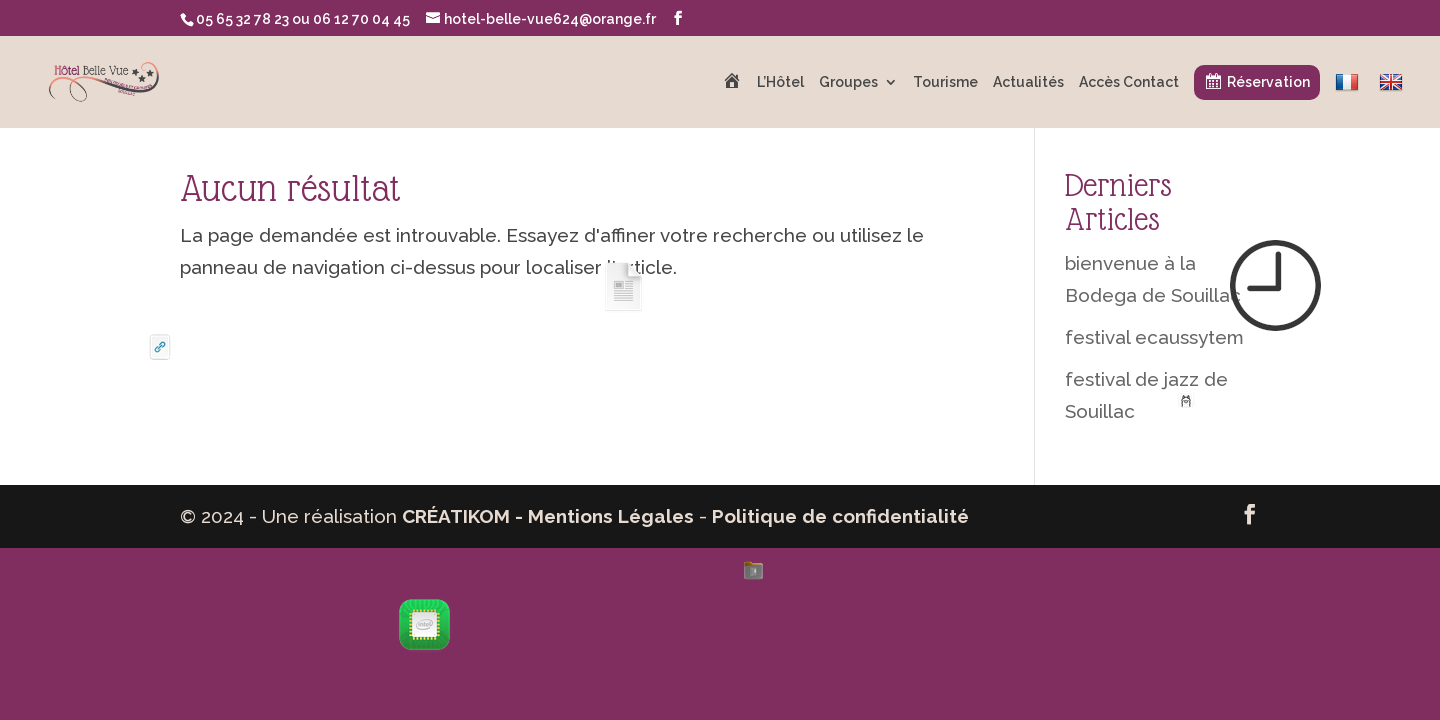  What do you see at coordinates (623, 287) in the screenshot?
I see `a generic document or text file` at bounding box center [623, 287].